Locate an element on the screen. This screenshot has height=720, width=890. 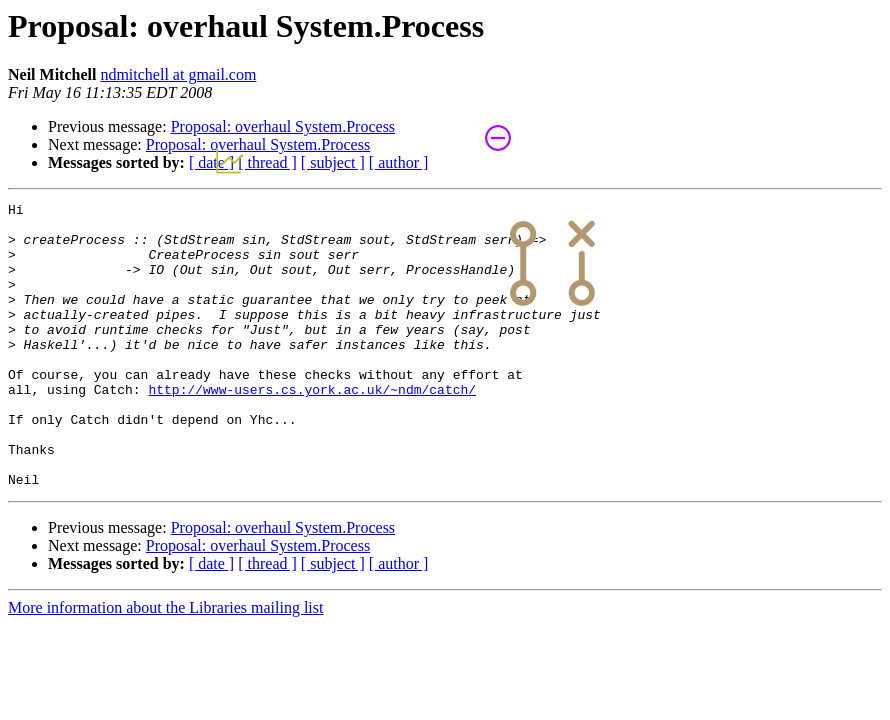
indicates a closed or rejected pull request is located at coordinates (552, 263).